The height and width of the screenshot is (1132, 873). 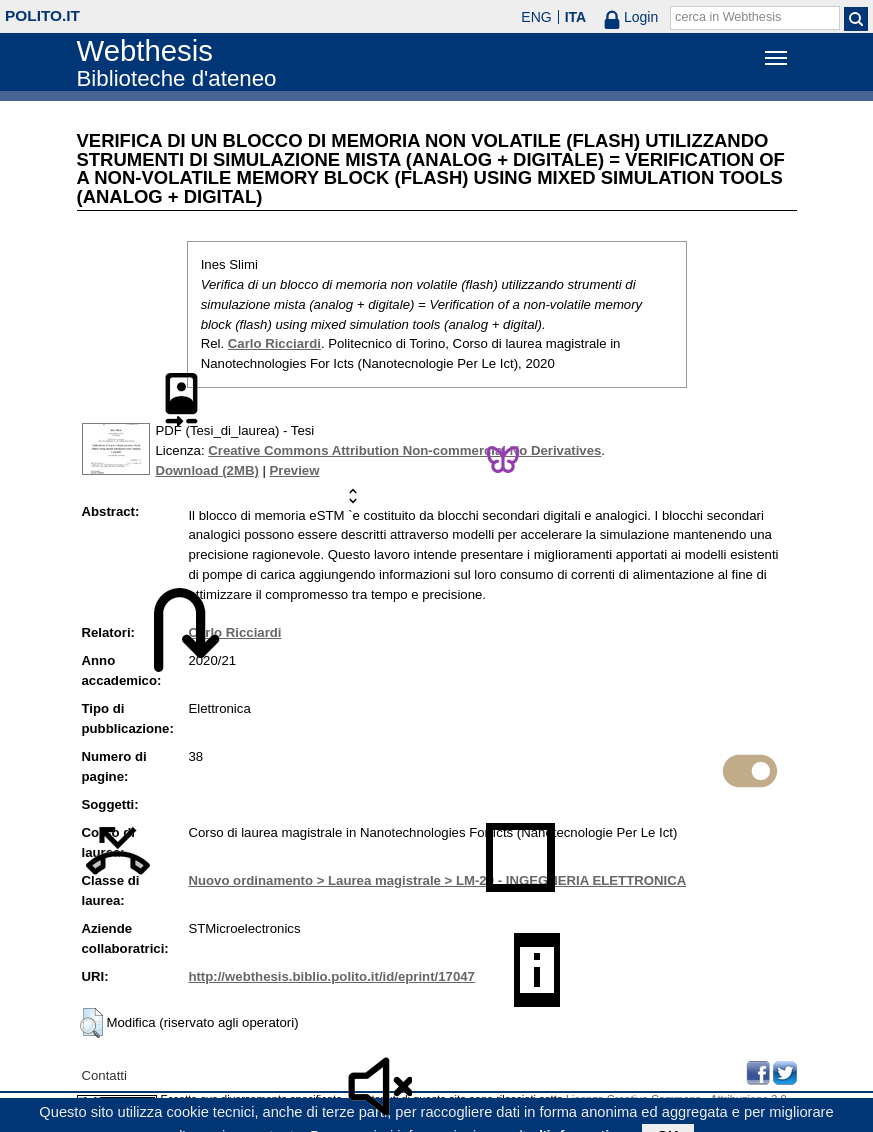 What do you see at coordinates (118, 851) in the screenshot?
I see `indicates a missed phone call` at bounding box center [118, 851].